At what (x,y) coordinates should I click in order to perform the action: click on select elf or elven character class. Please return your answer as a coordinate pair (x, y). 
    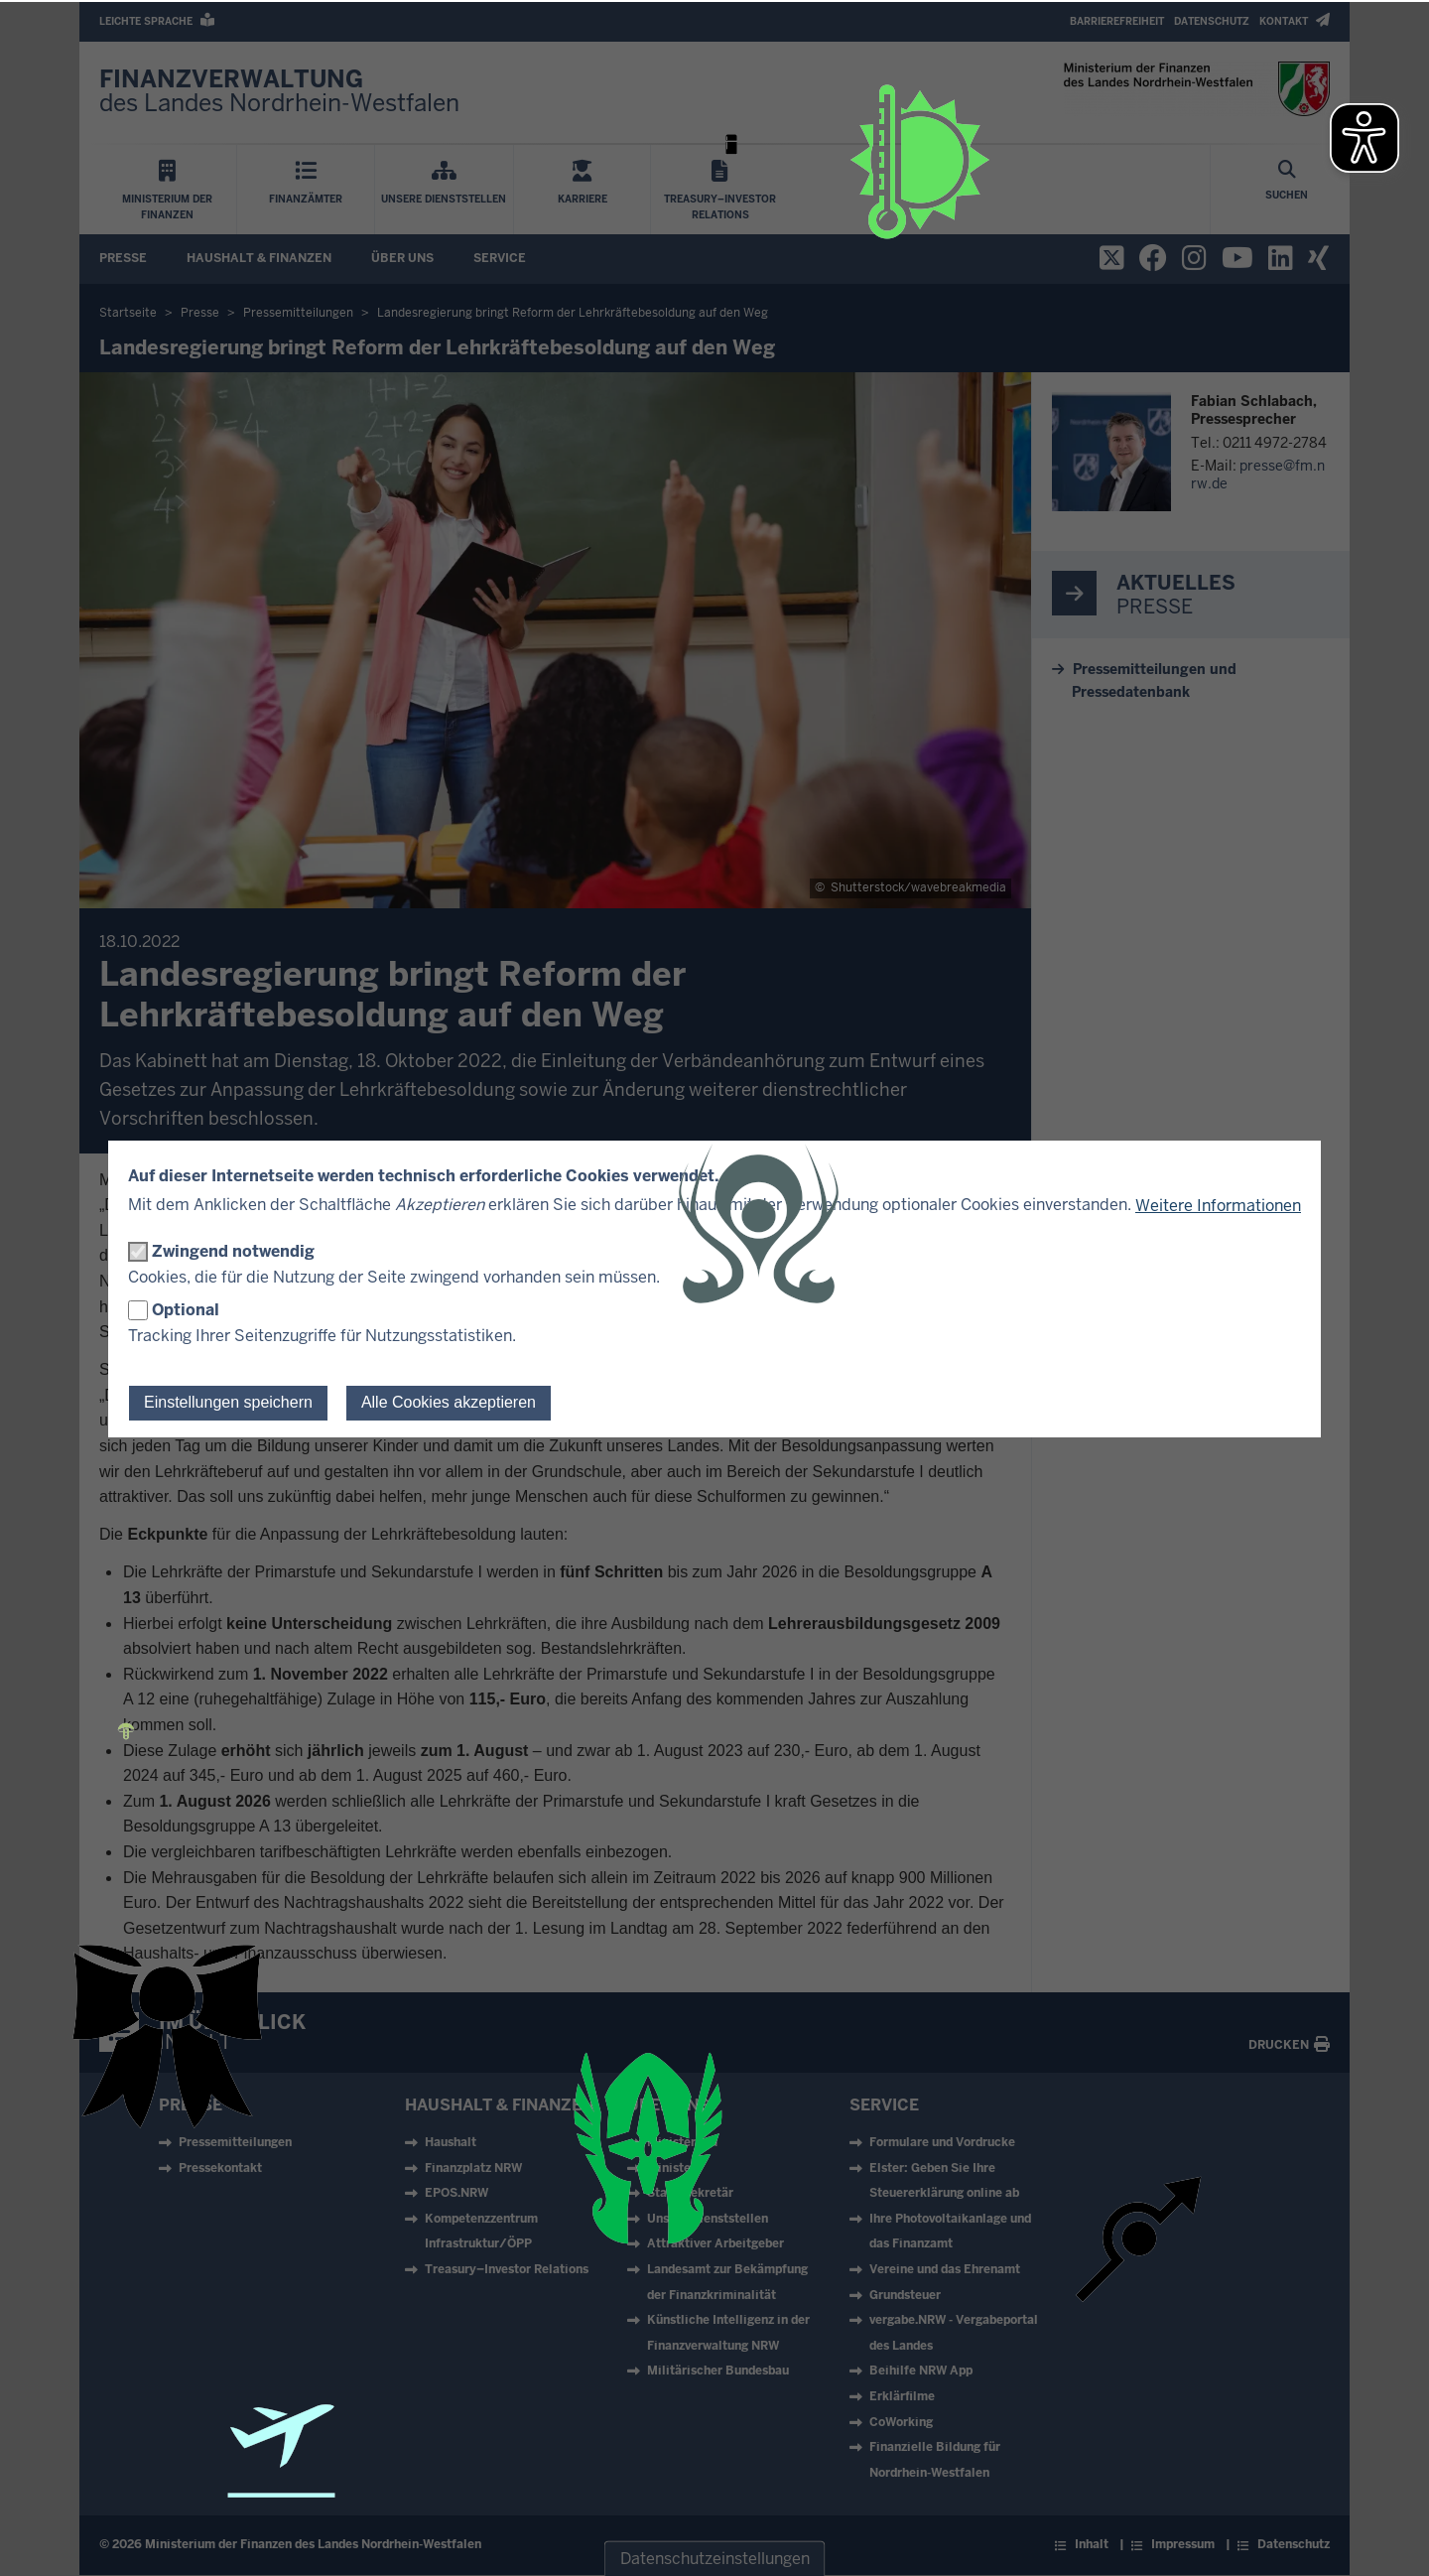
    Looking at the image, I should click on (648, 2148).